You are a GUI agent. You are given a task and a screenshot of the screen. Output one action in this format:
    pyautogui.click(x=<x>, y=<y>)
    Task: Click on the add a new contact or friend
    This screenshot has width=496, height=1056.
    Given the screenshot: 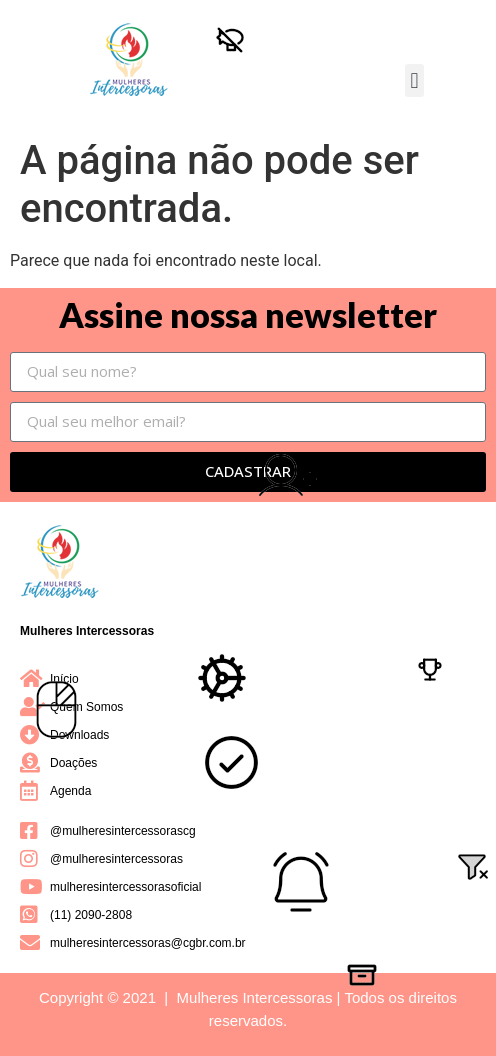 What is the action you would take?
    pyautogui.click(x=286, y=477)
    